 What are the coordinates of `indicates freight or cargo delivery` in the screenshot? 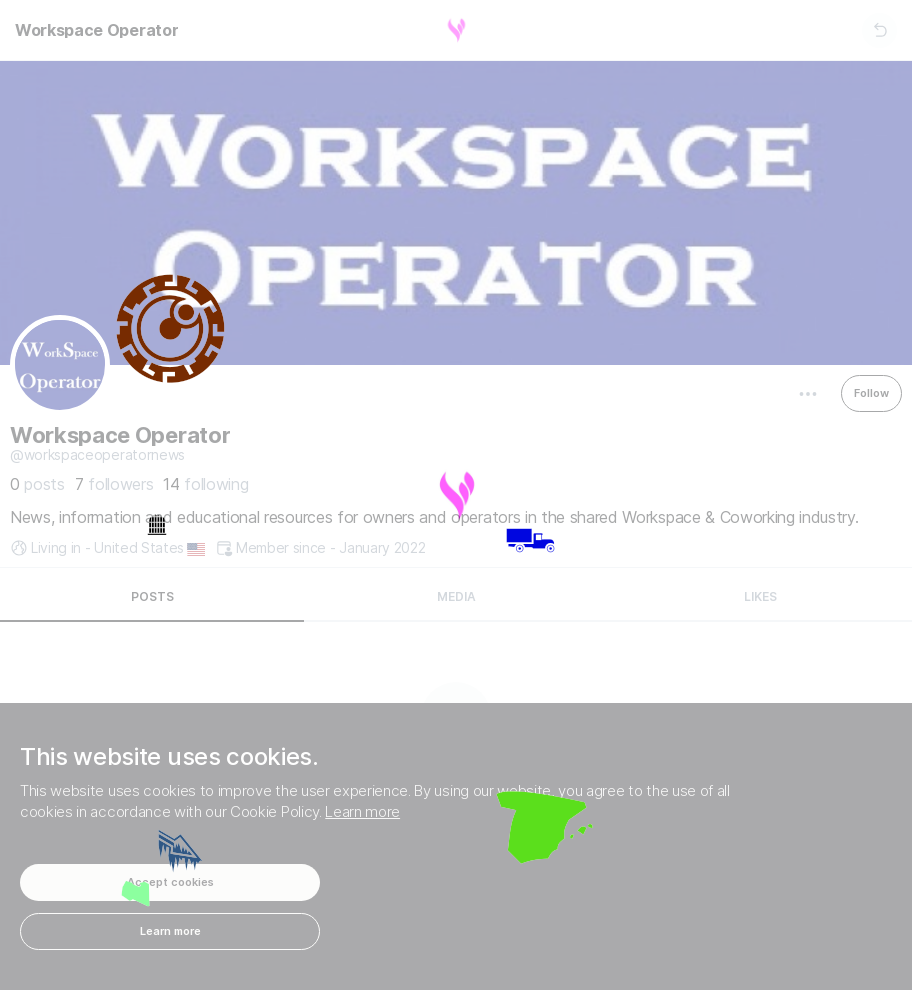 It's located at (530, 540).